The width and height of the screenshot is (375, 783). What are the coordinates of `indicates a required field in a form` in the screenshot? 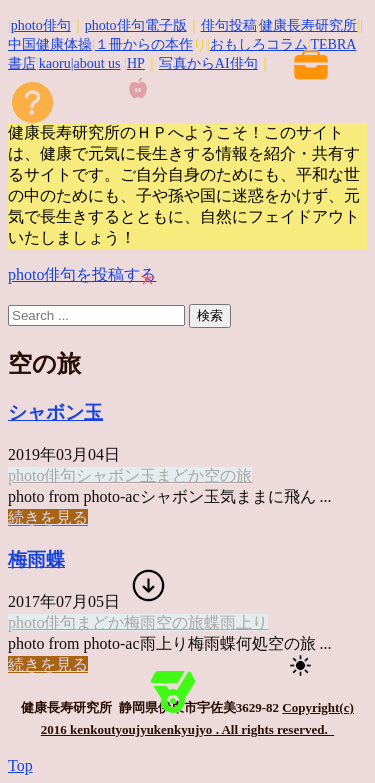 It's located at (147, 278).